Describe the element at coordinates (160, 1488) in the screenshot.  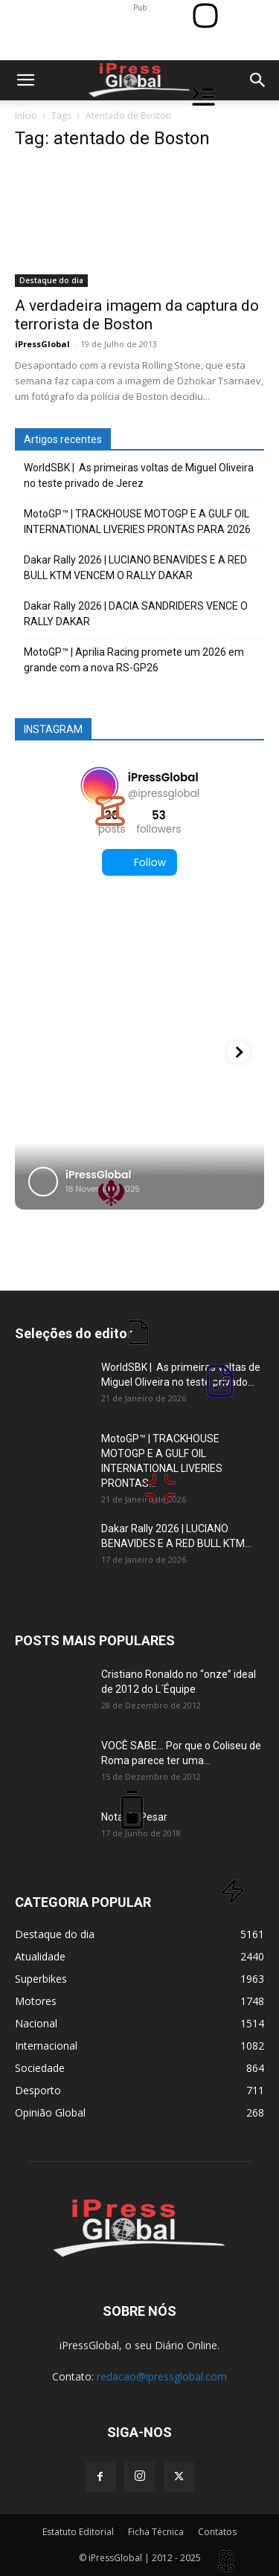
I see `minimize or exit fullscreen mode` at that location.